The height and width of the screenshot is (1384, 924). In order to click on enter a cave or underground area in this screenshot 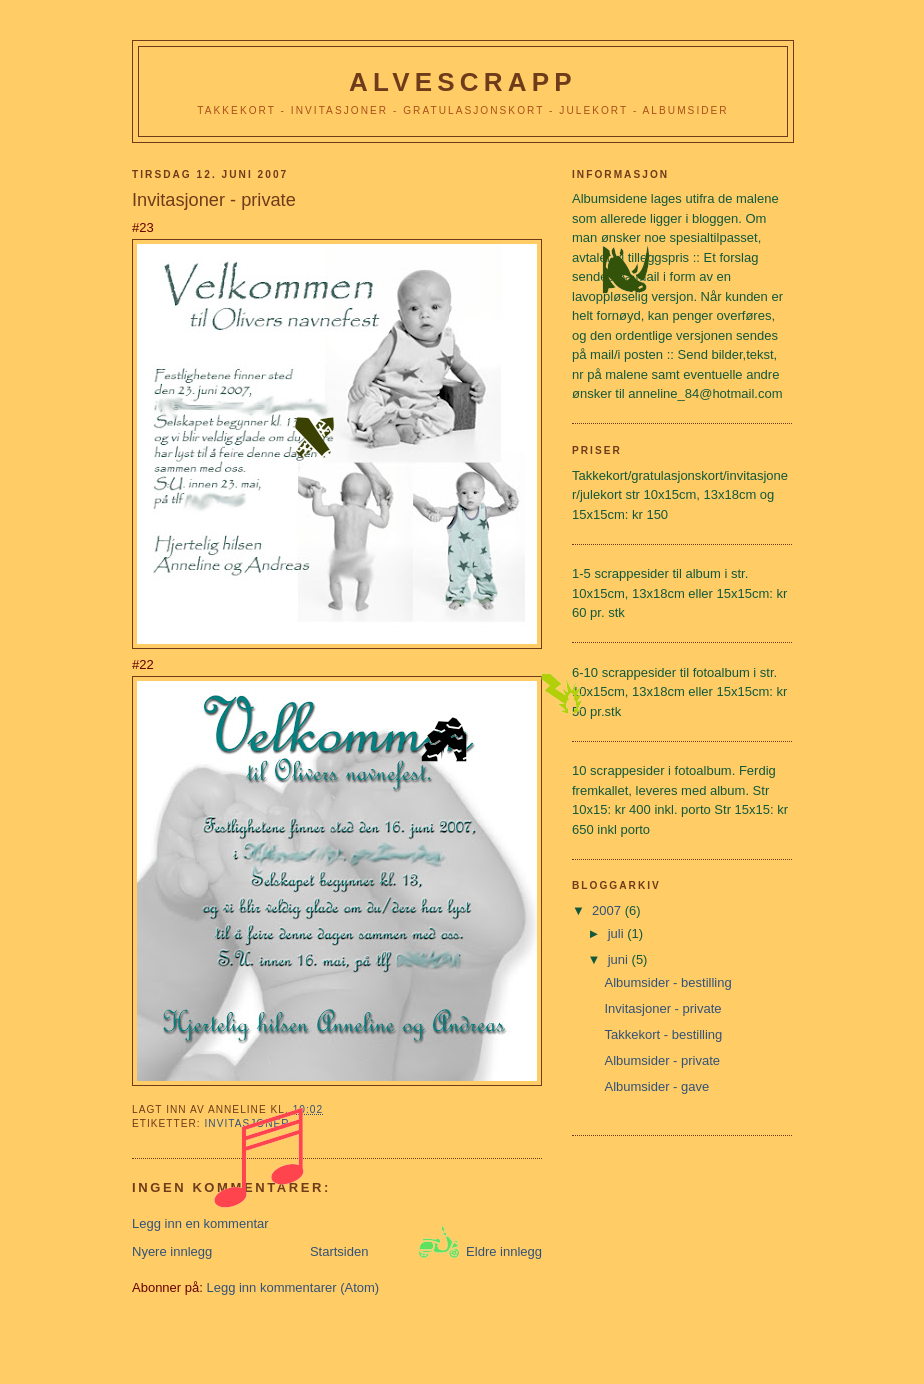, I will do `click(444, 739)`.